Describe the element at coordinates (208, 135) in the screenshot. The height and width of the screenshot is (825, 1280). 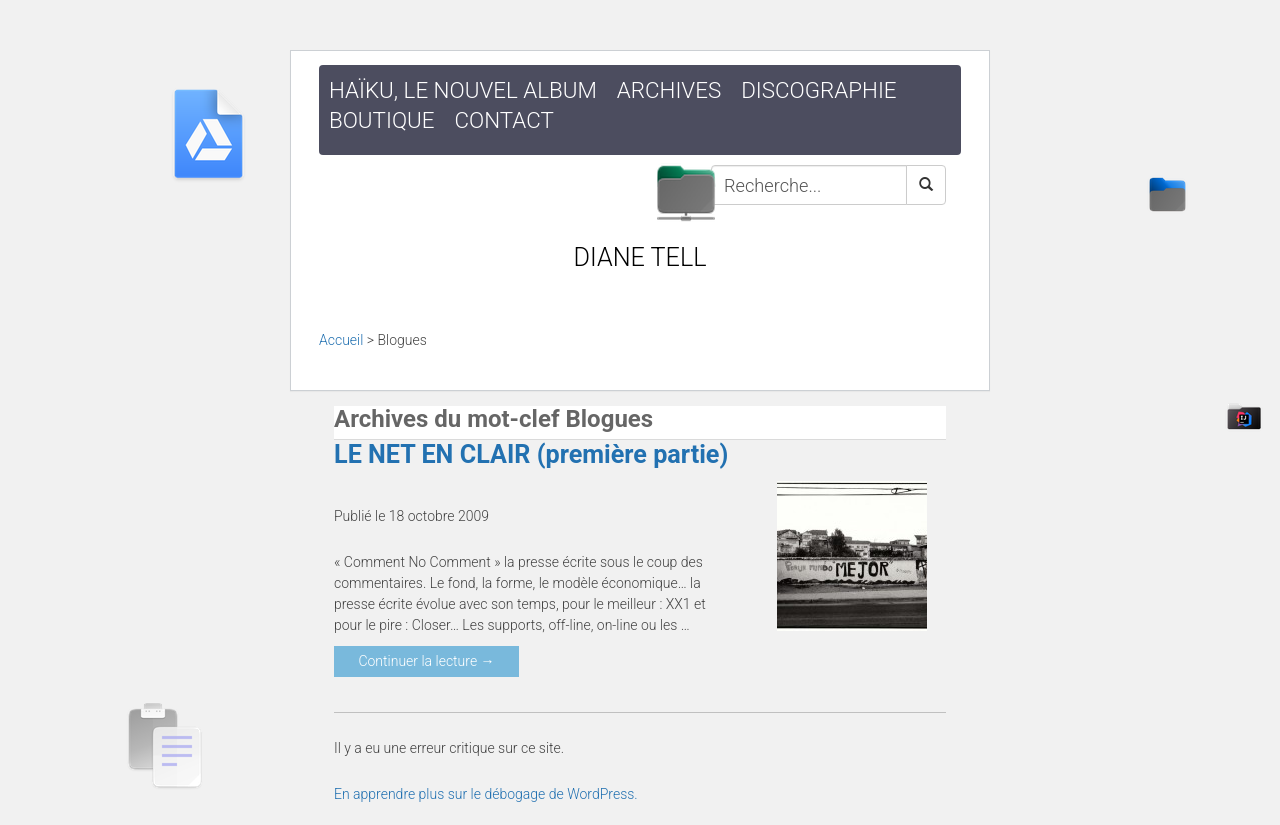
I see `a google drive shortcut or linked file` at that location.